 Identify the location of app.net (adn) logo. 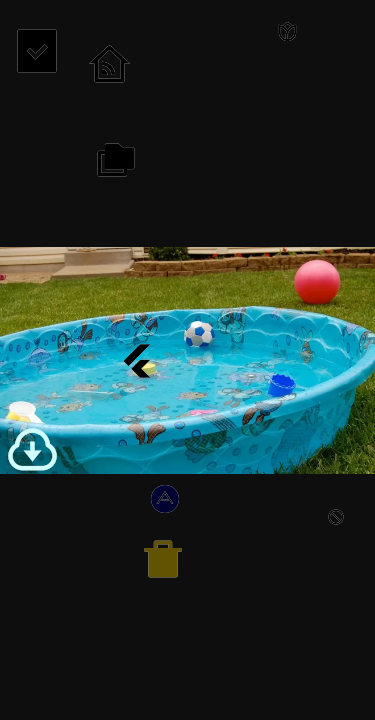
(165, 499).